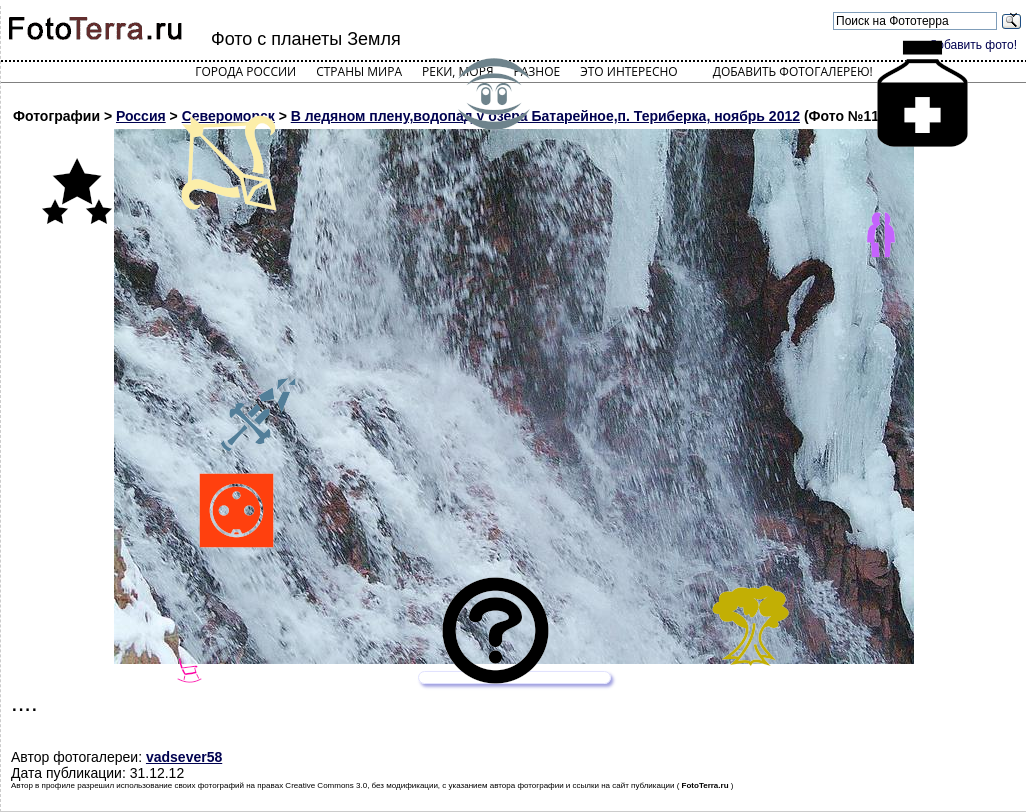 This screenshot has height=812, width=1026. I want to click on represents nature or environmental features in a game, so click(750, 625).